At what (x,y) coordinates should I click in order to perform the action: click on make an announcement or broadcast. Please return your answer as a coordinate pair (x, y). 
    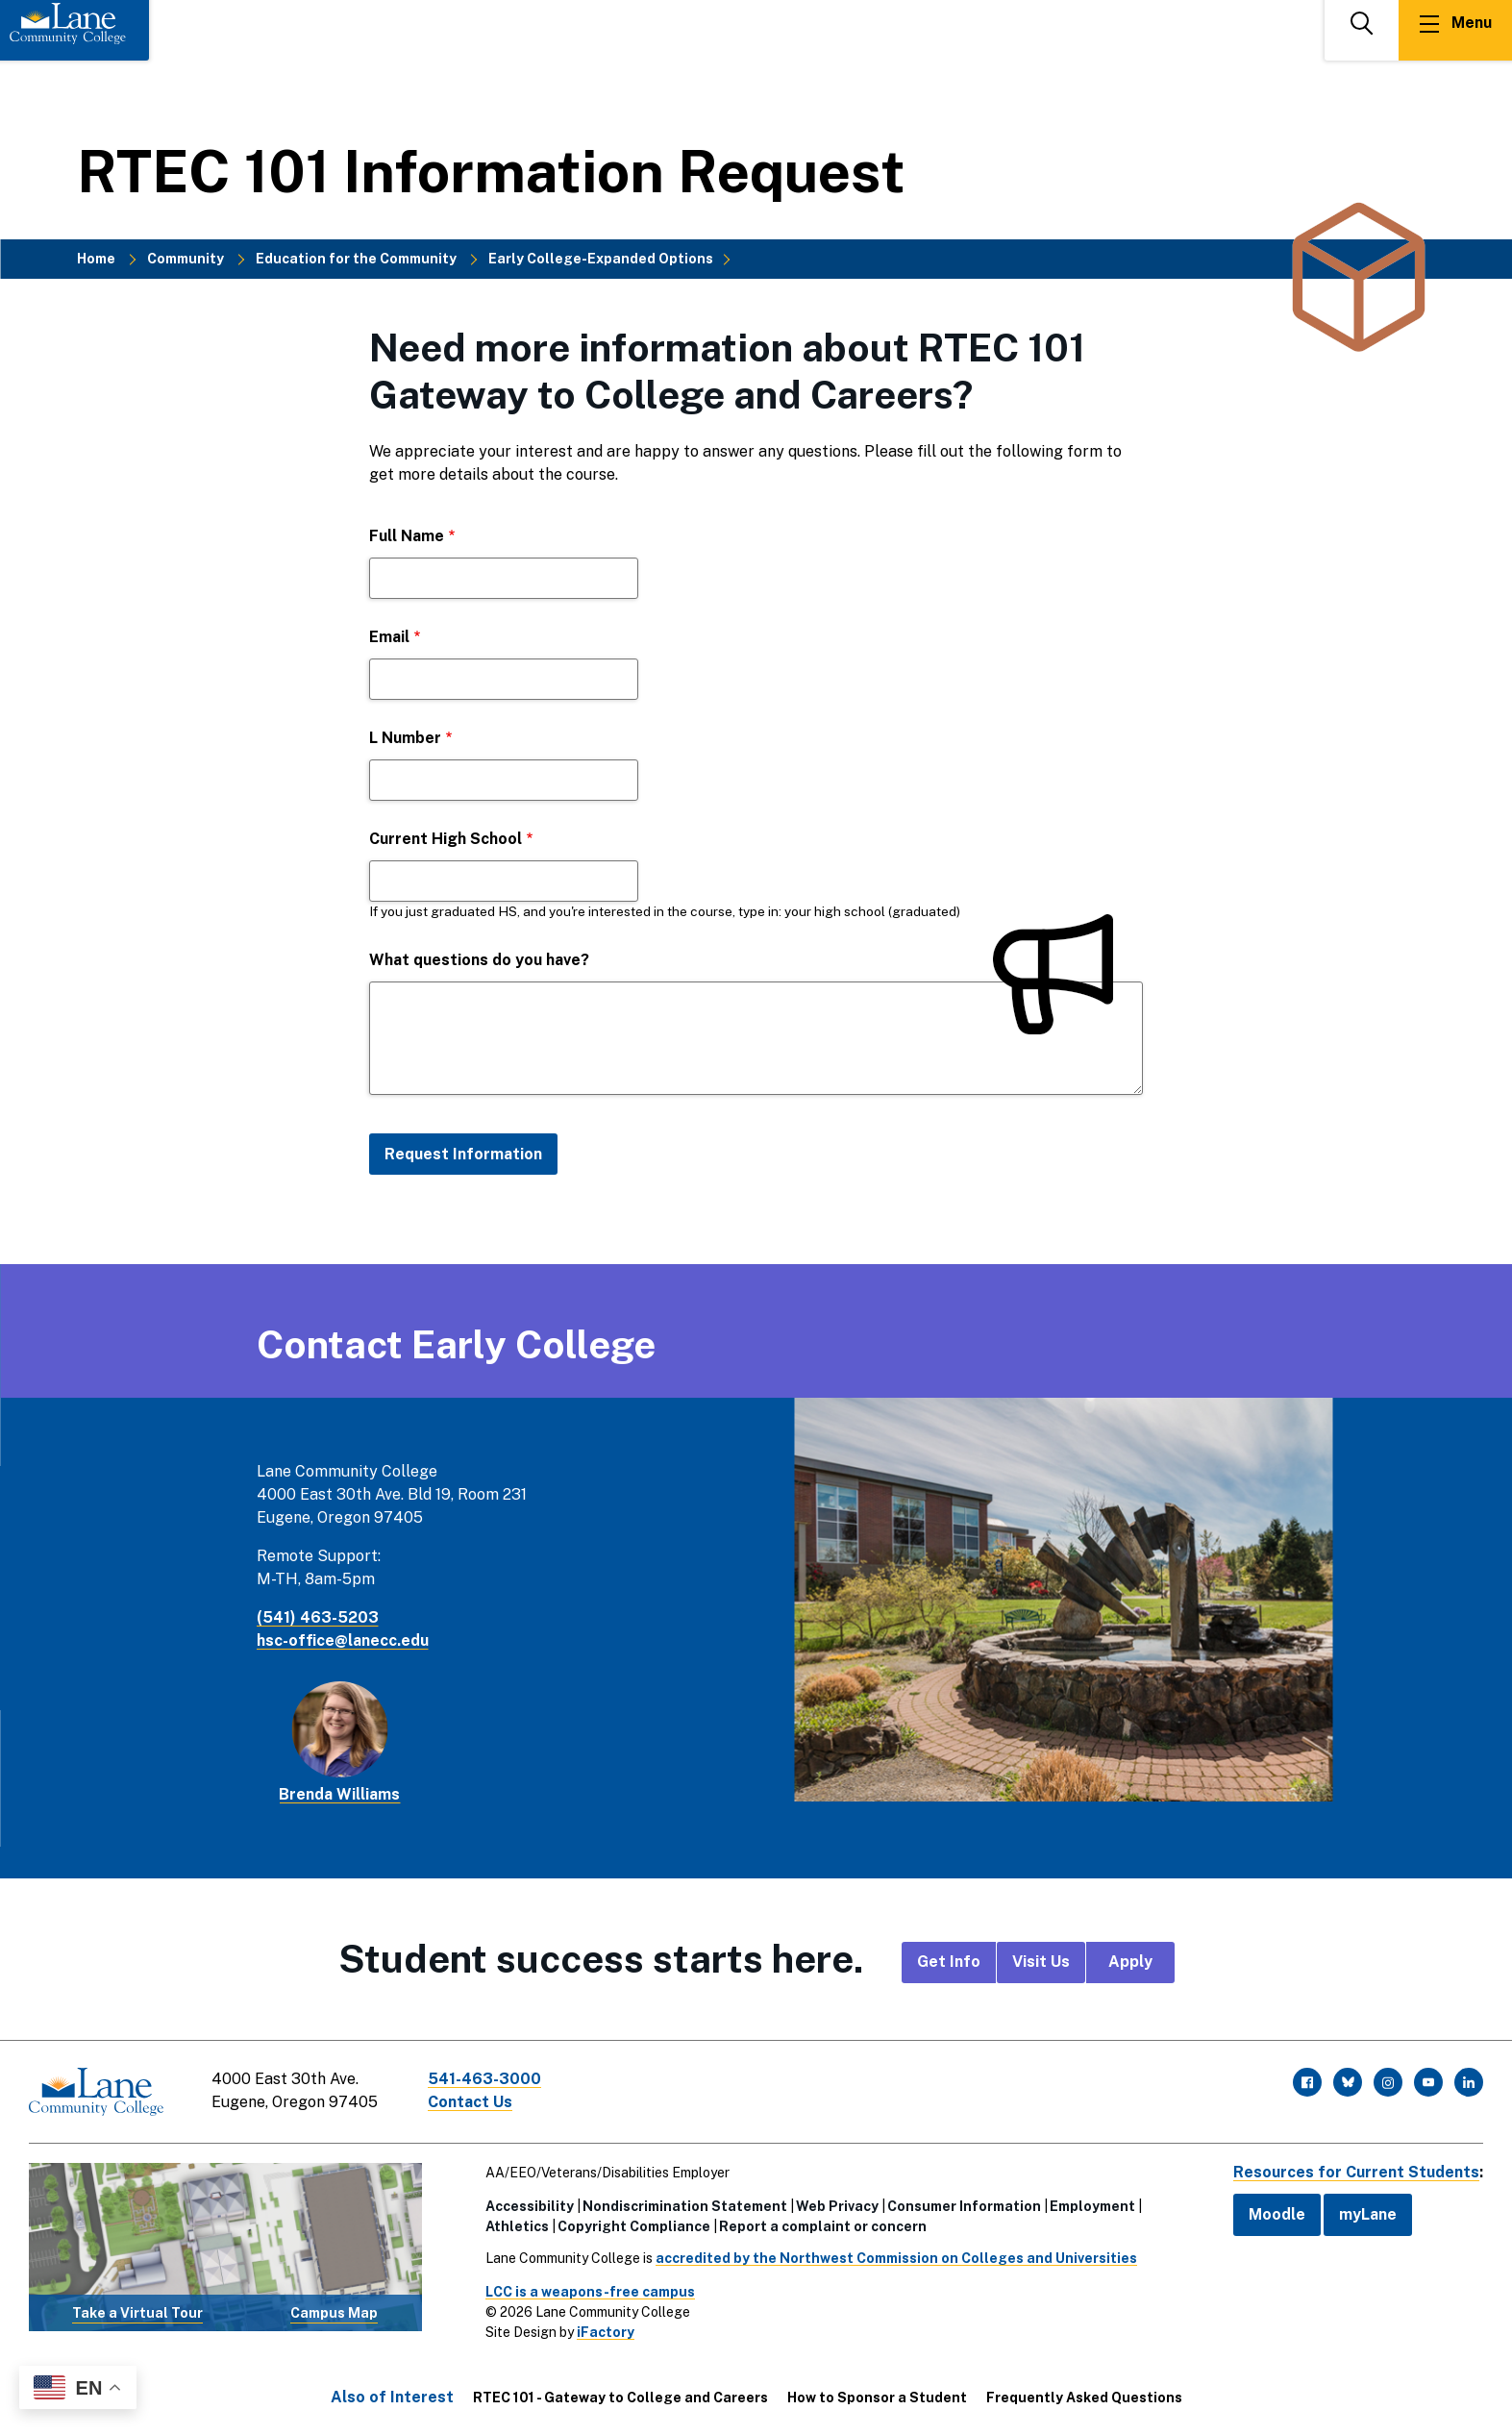
    Looking at the image, I should click on (1053, 974).